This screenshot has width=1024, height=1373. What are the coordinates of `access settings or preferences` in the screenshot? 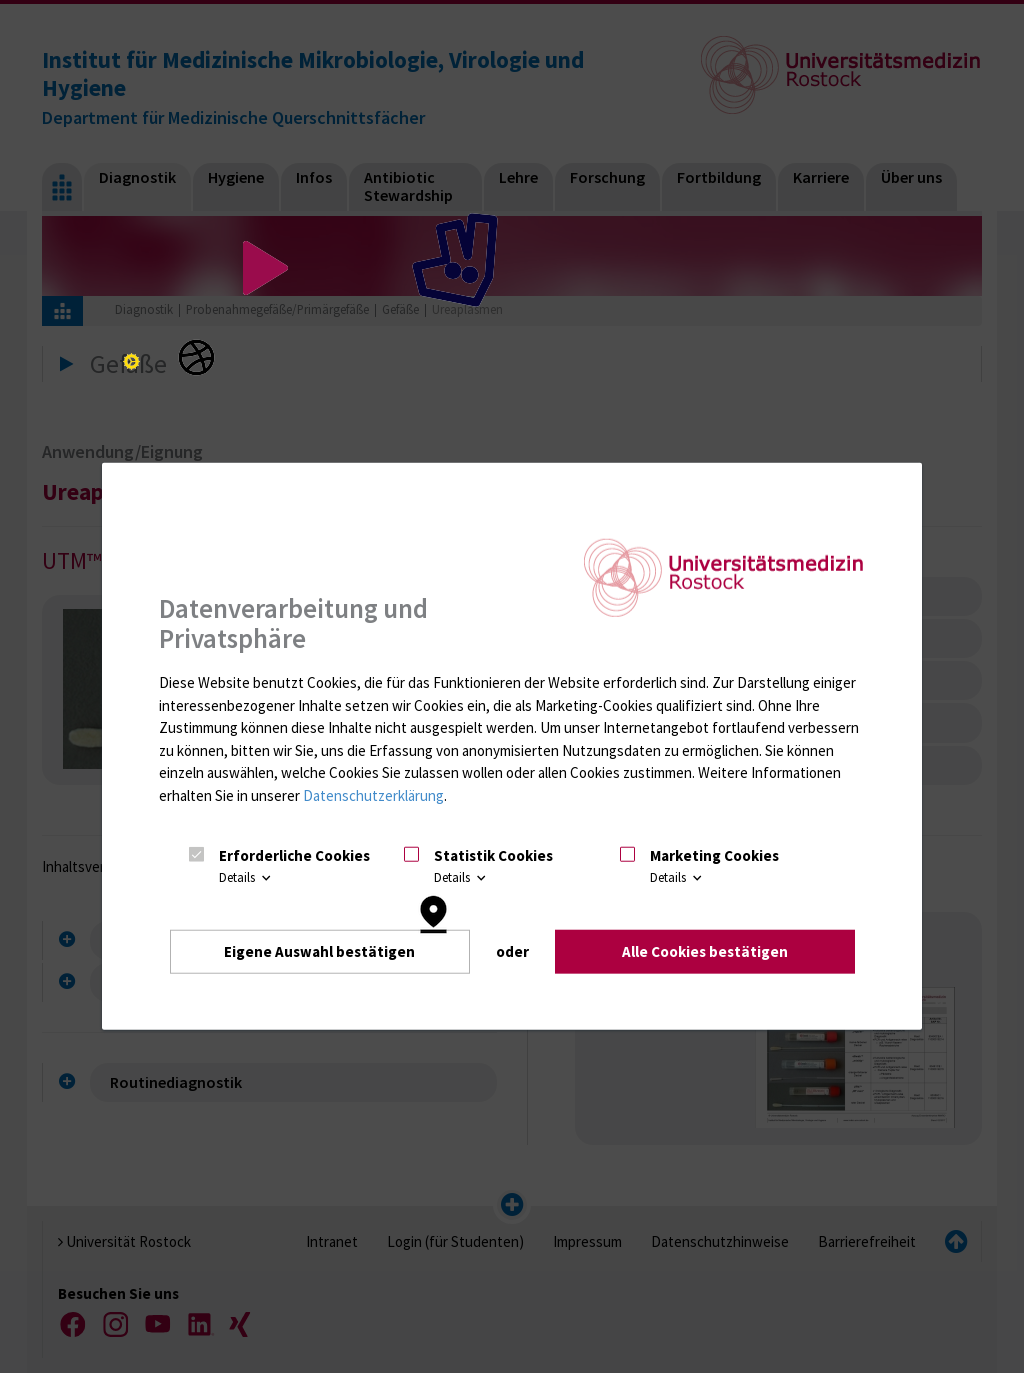 It's located at (131, 361).